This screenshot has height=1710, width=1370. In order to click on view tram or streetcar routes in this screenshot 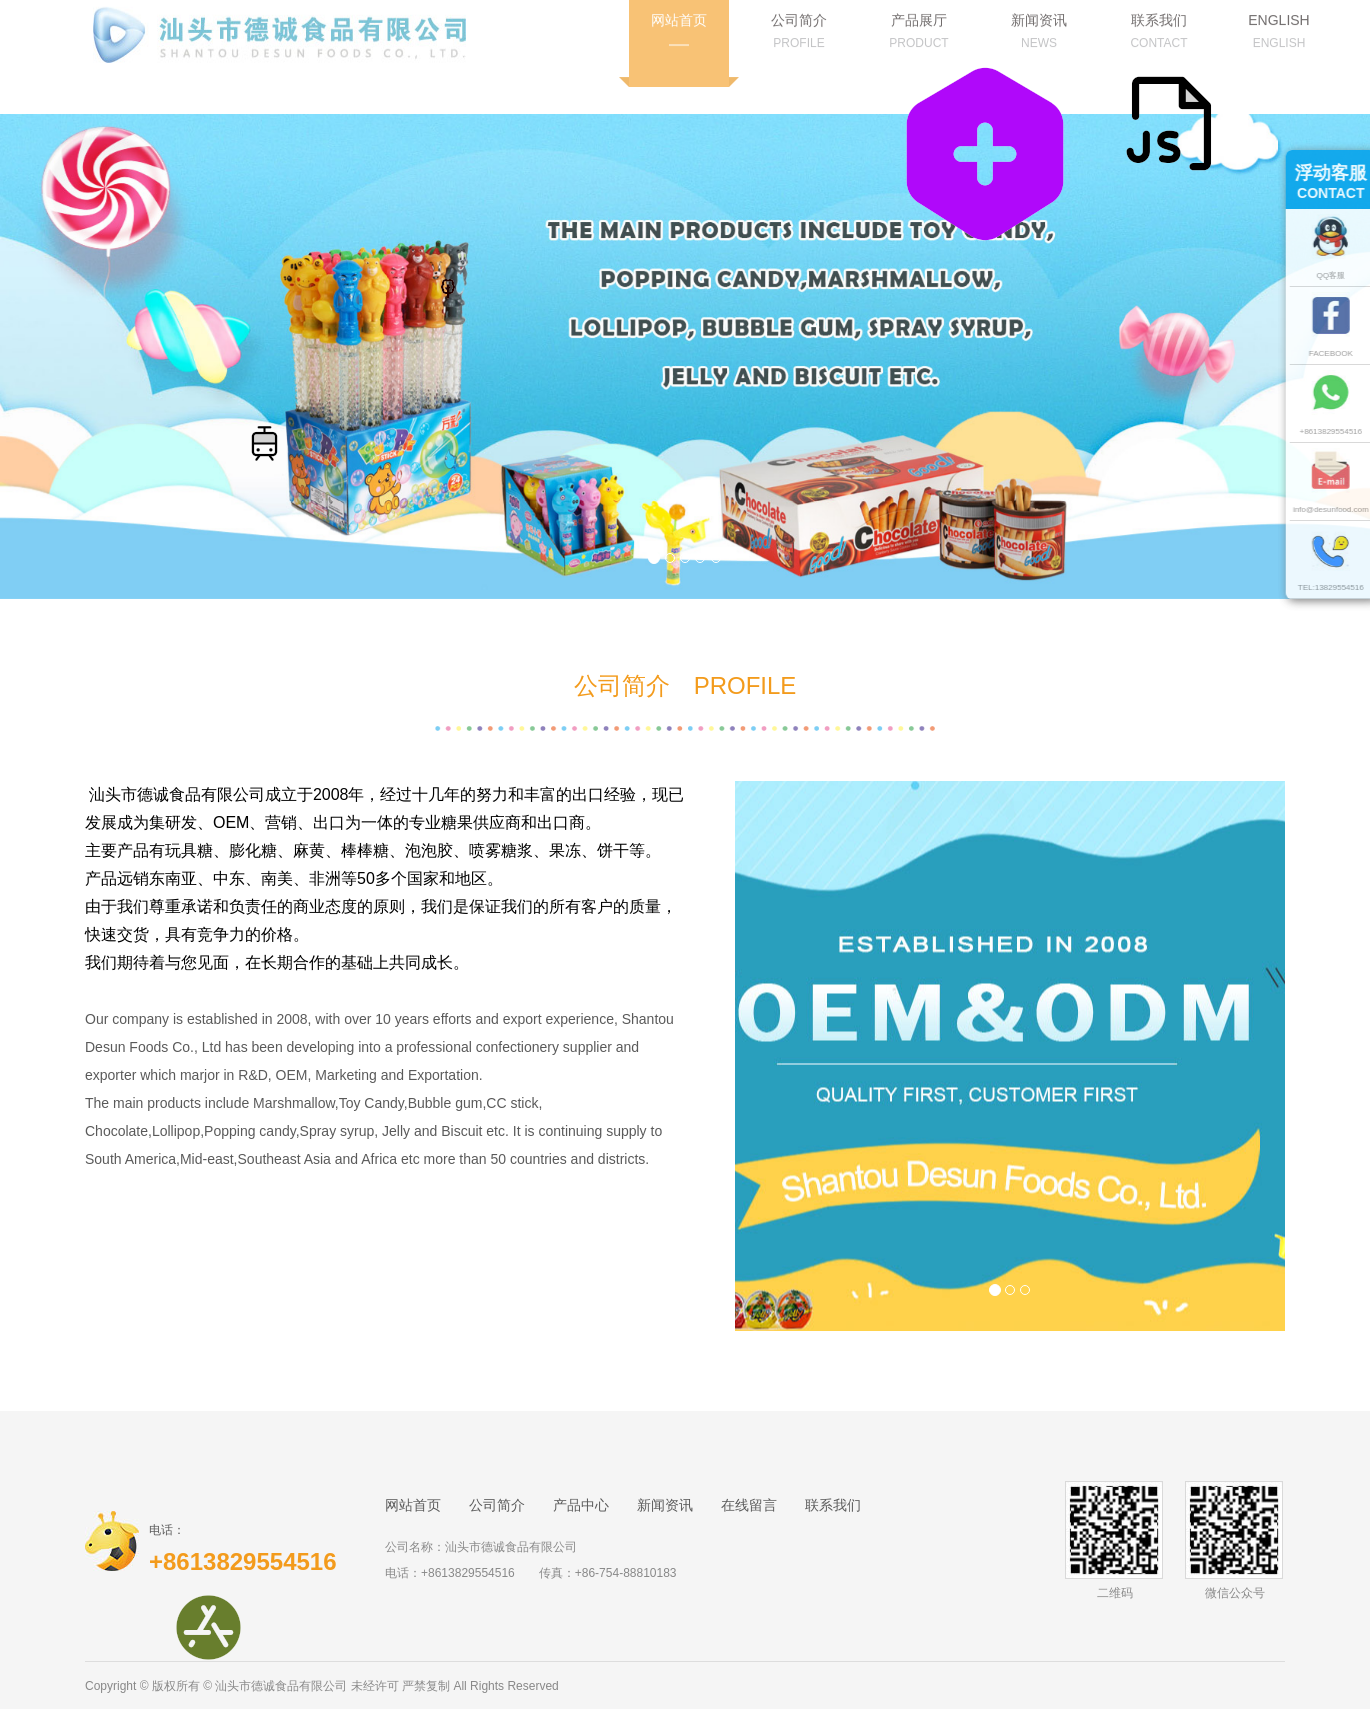, I will do `click(264, 443)`.